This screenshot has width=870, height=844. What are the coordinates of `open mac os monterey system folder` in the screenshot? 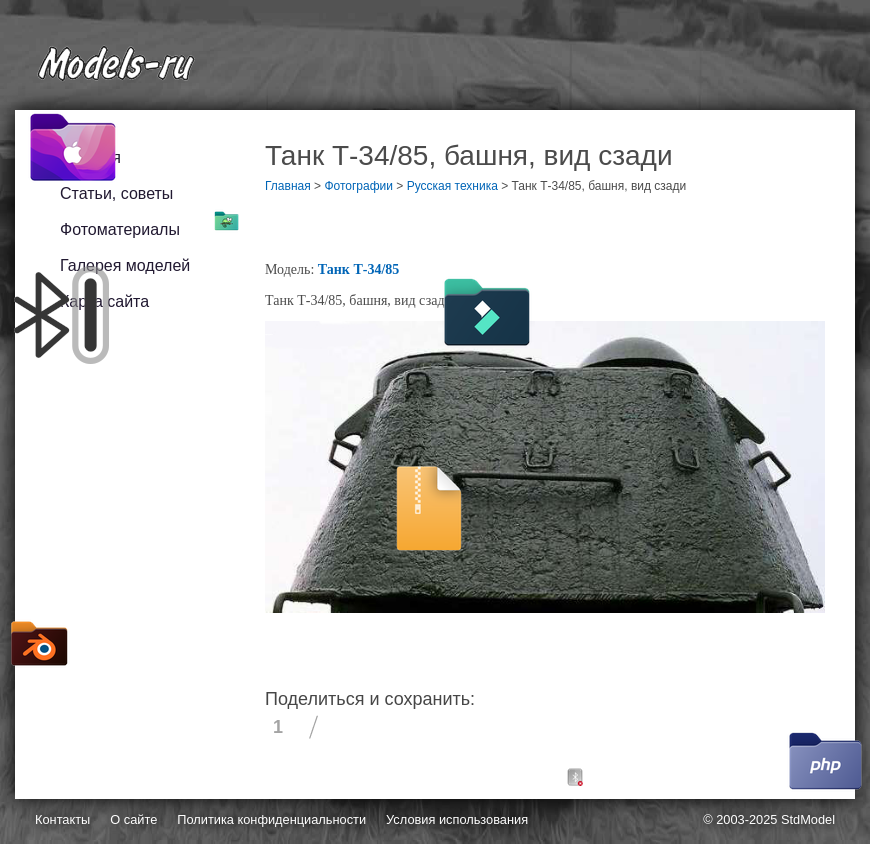 It's located at (72, 149).